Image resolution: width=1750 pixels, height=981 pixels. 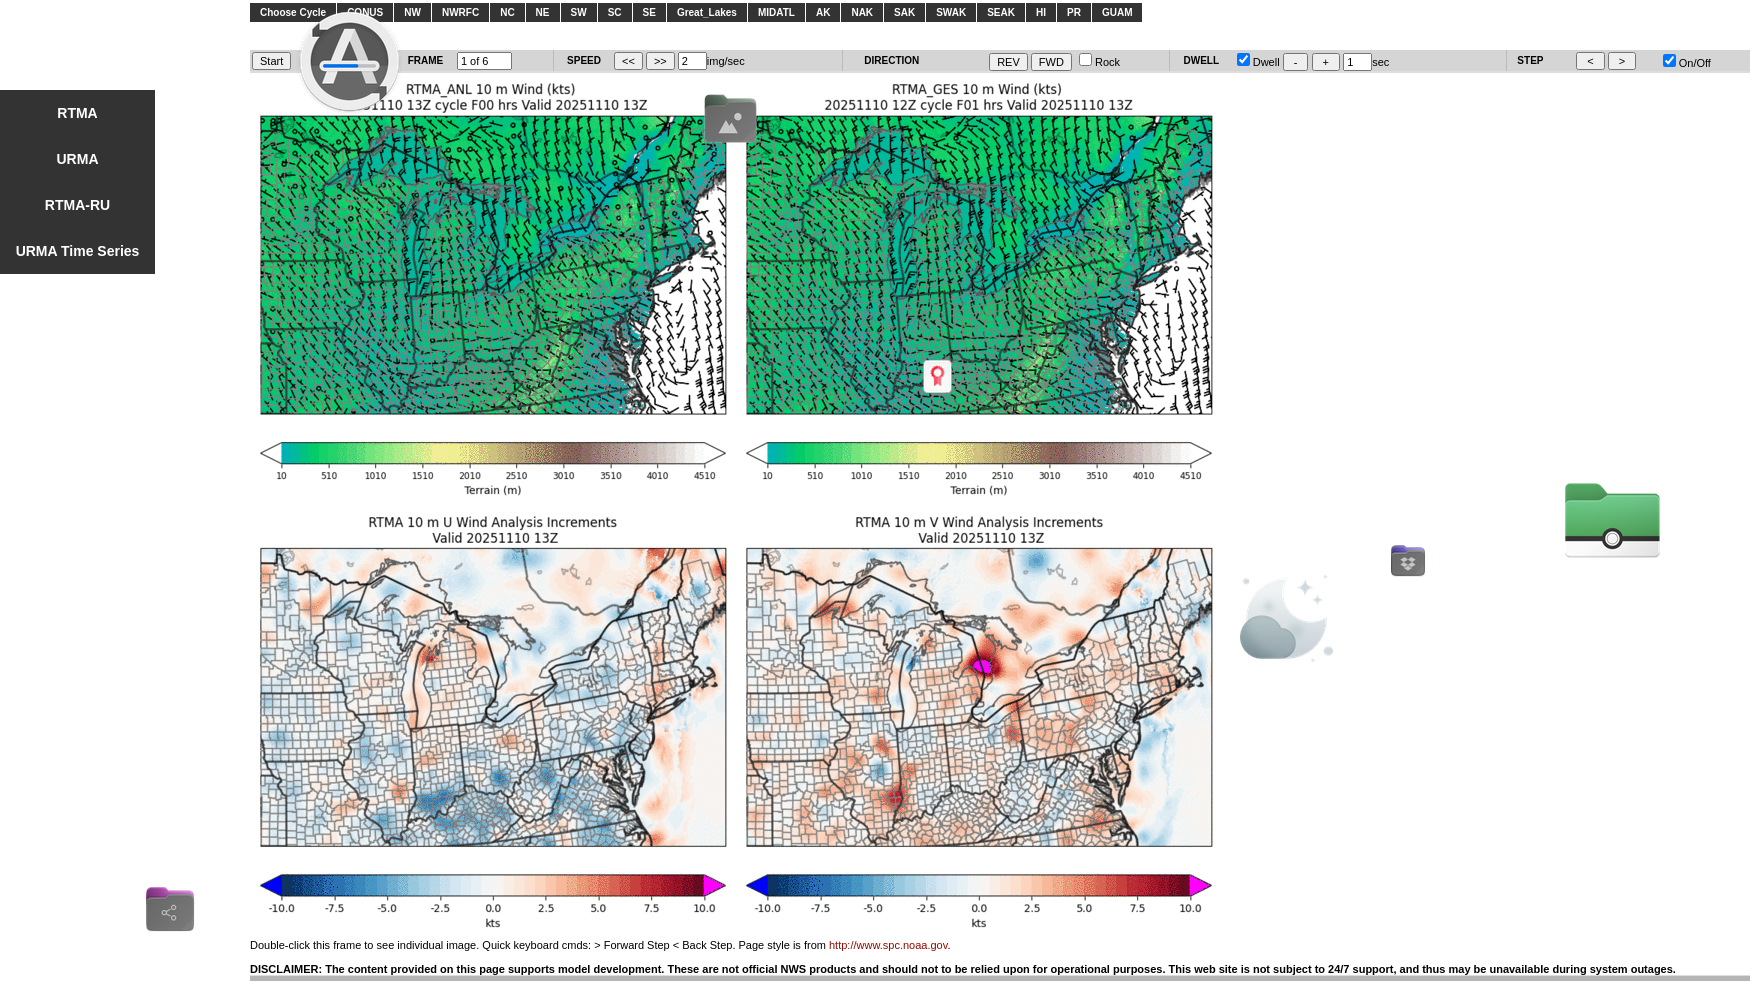 What do you see at coordinates (1408, 560) in the screenshot?
I see `open your dropbox synced folder` at bounding box center [1408, 560].